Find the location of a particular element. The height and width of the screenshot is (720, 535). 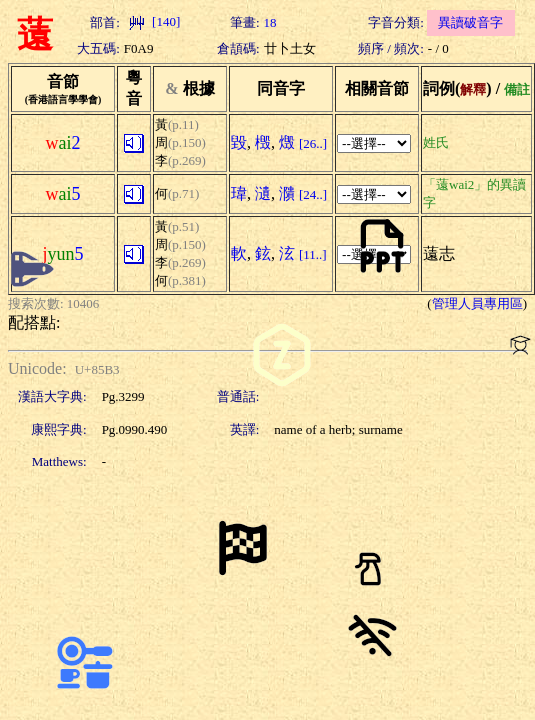

view student profile or account is located at coordinates (520, 345).